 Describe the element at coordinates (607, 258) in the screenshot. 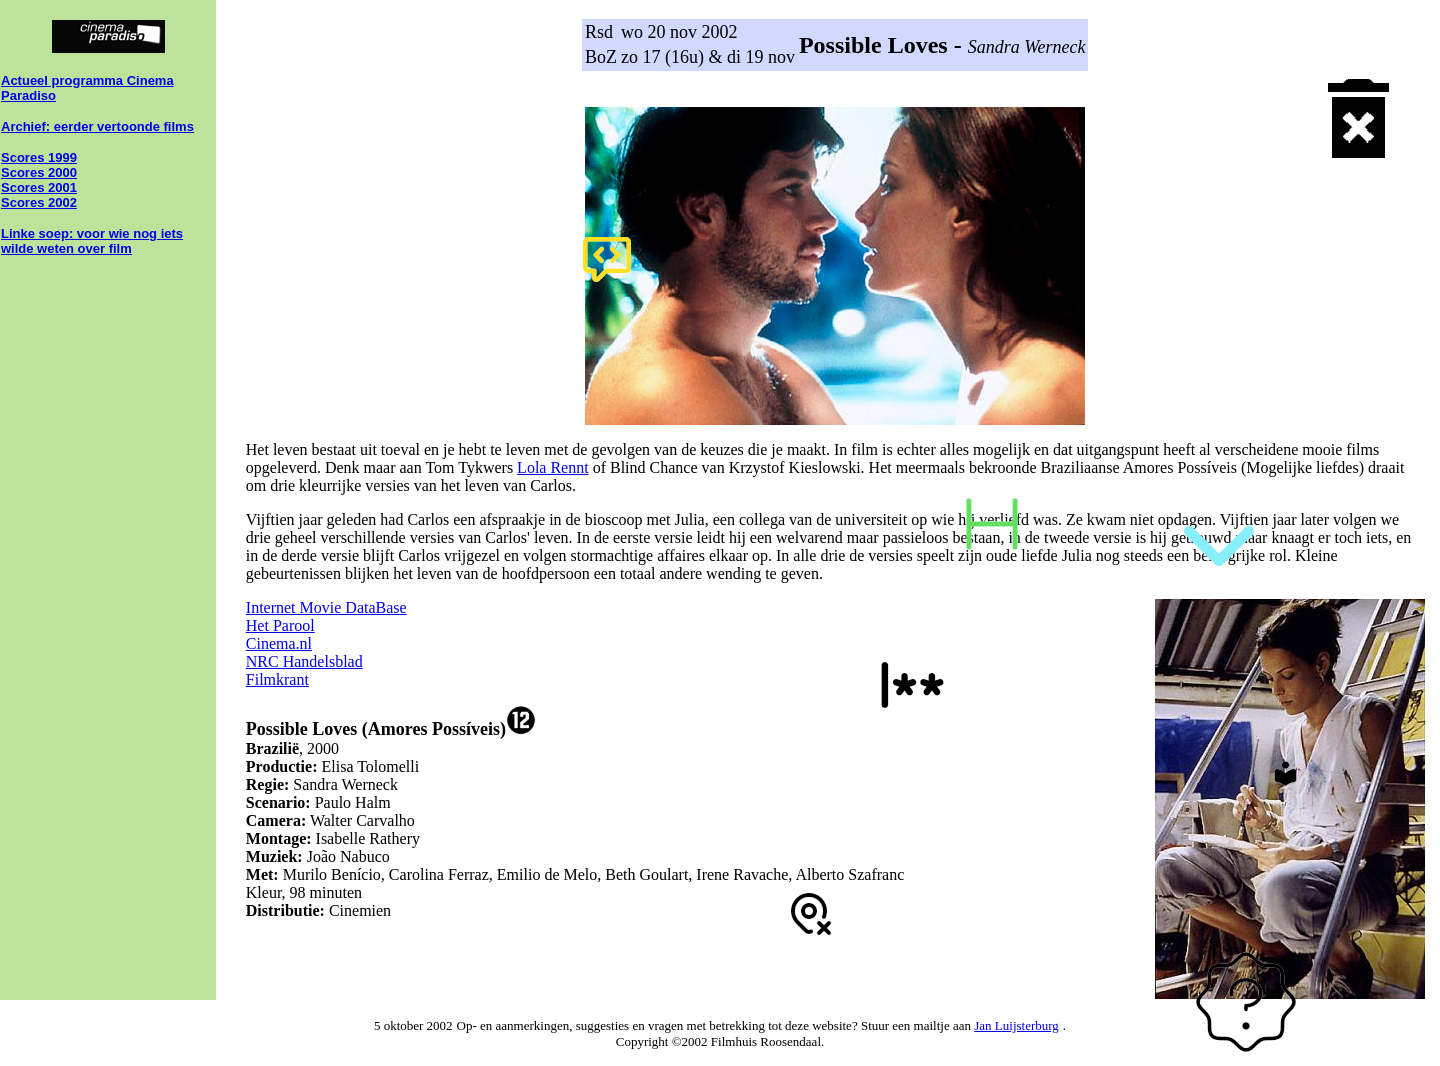

I see `open code review comments` at that location.